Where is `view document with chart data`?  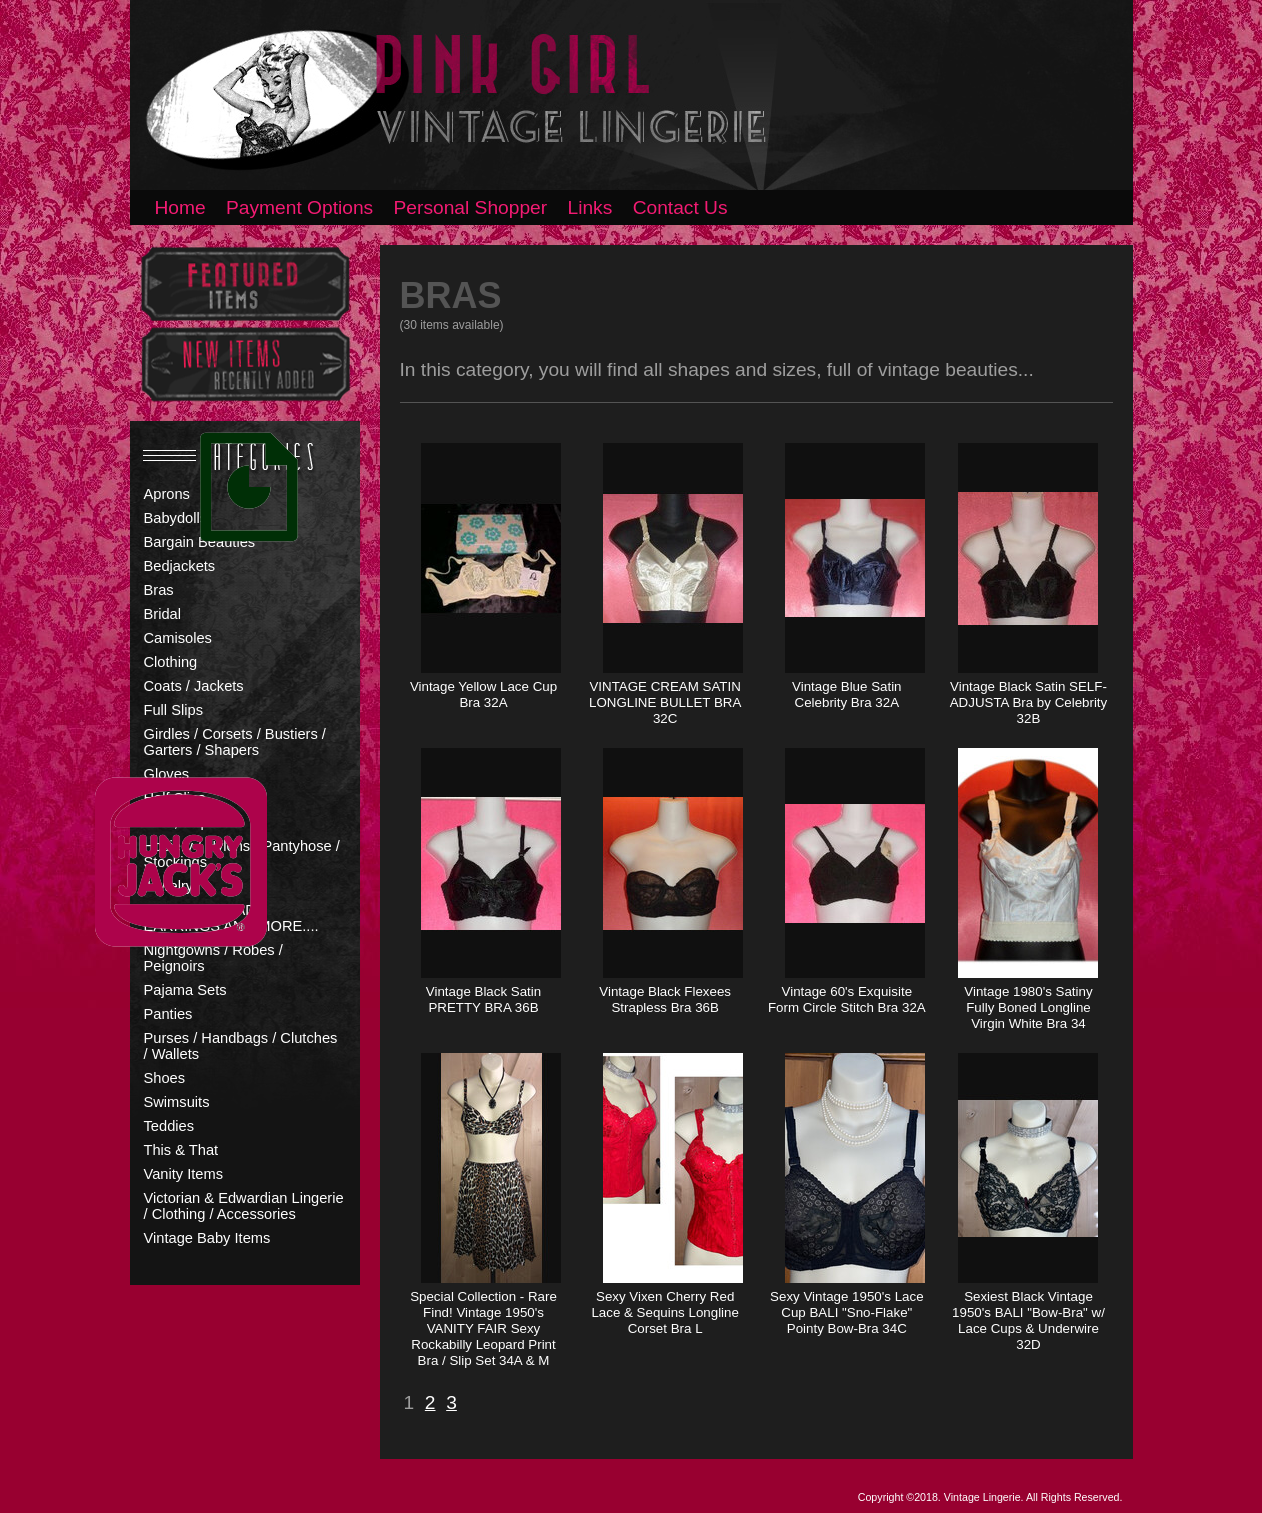 view document with chart data is located at coordinates (249, 487).